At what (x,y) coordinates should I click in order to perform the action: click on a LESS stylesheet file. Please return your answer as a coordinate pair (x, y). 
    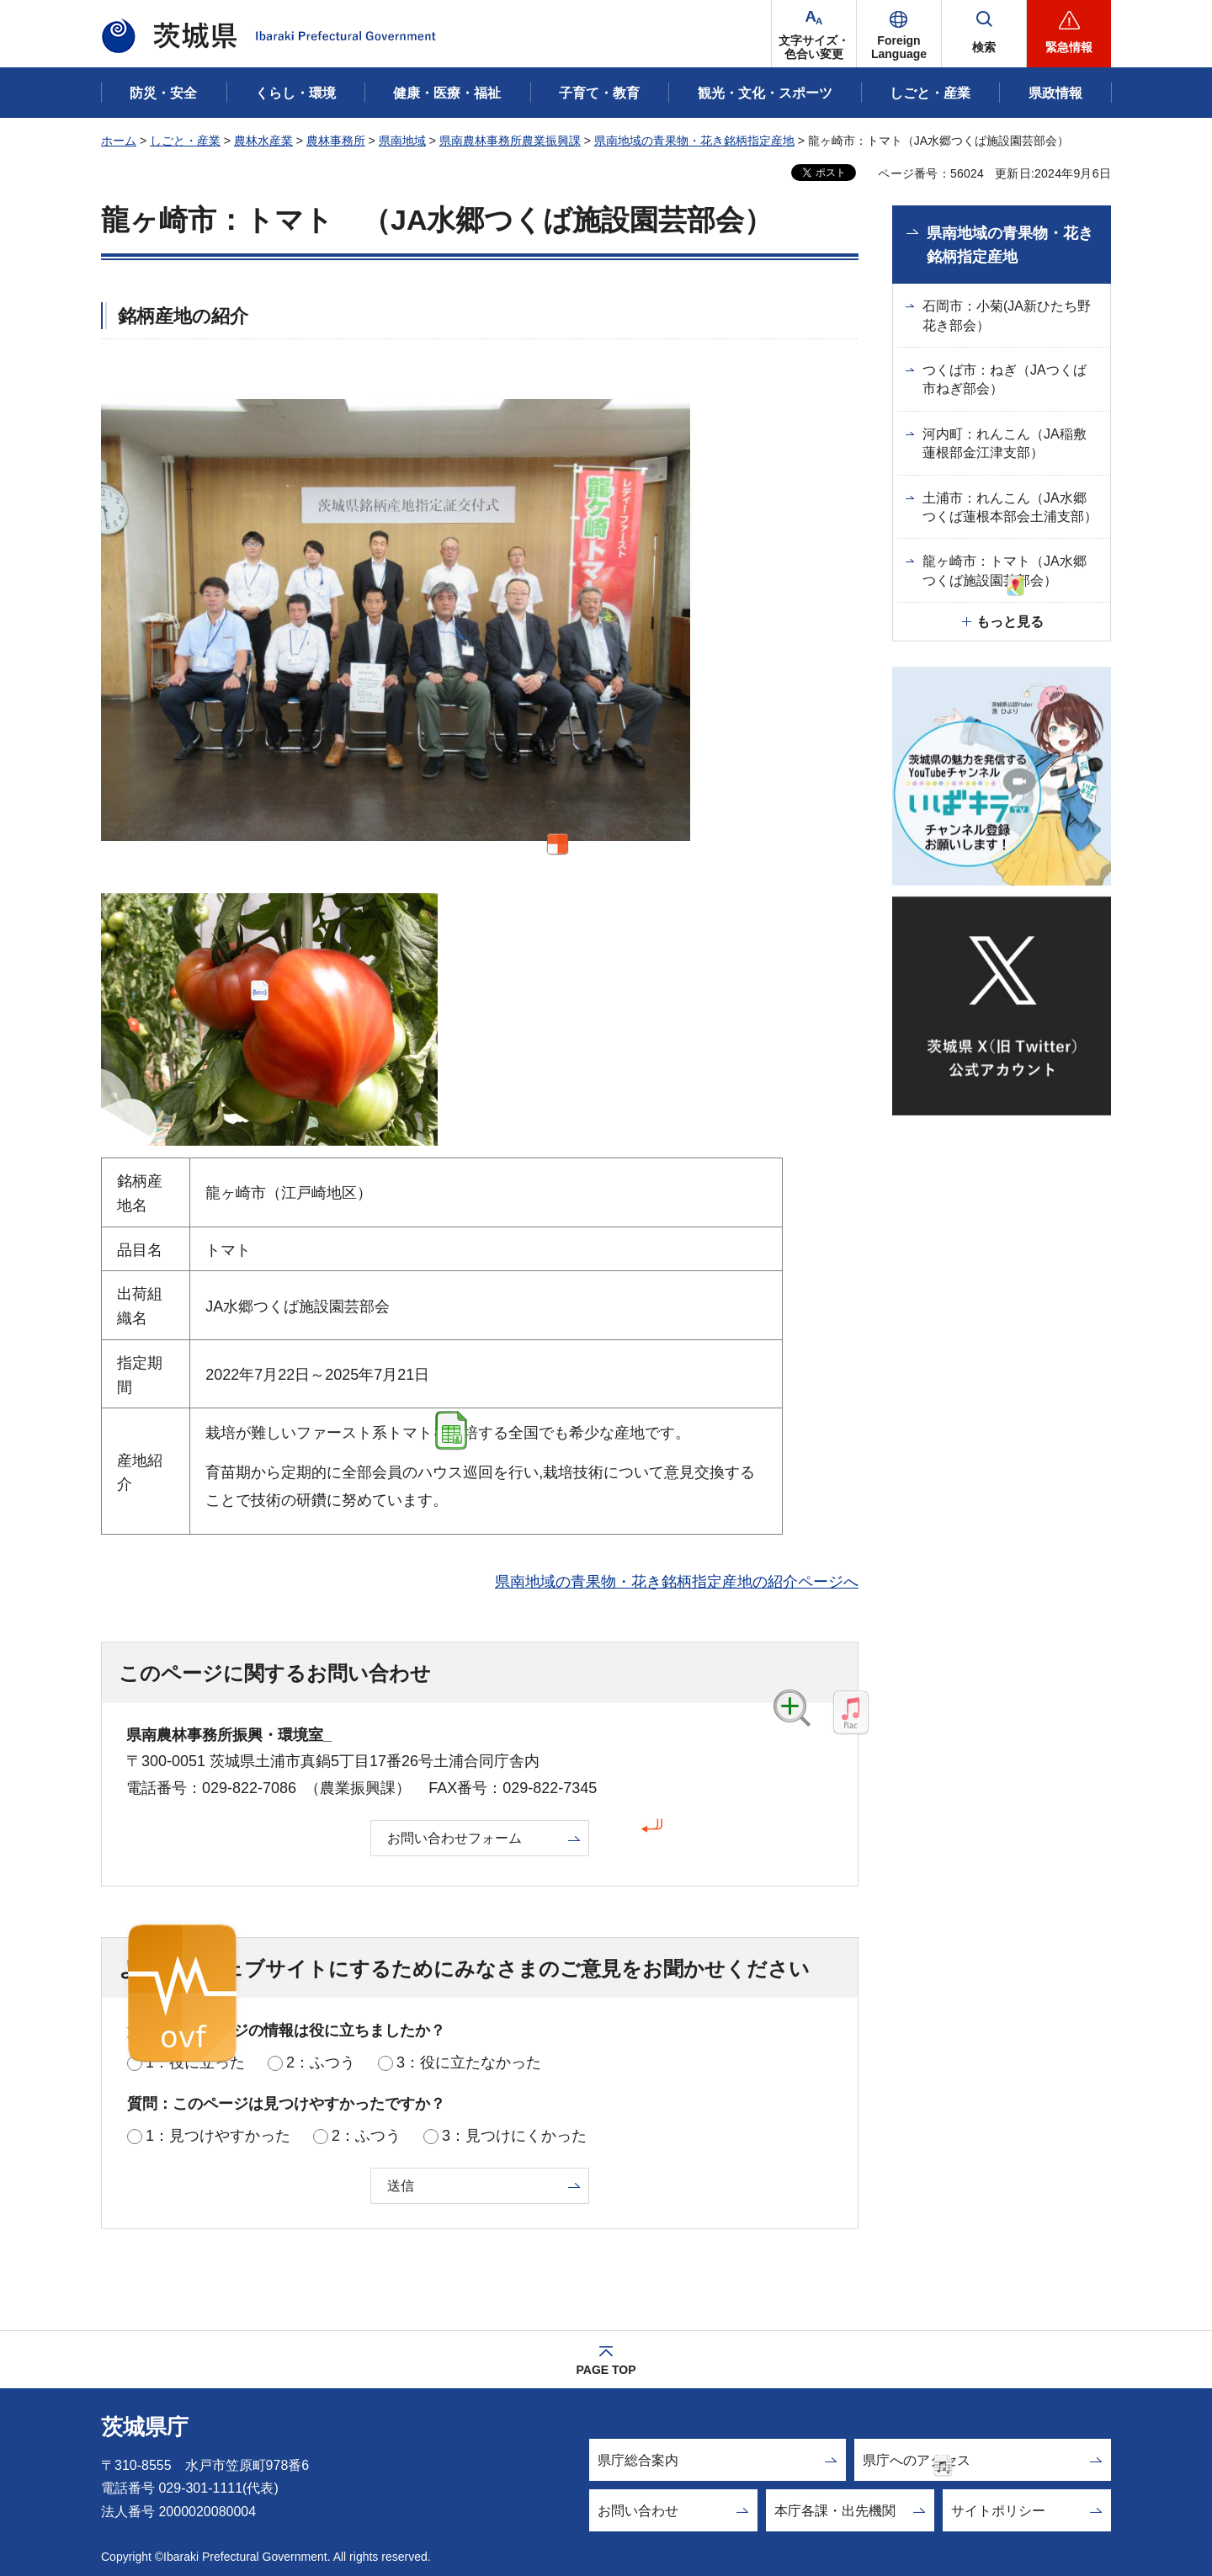
    Looking at the image, I should click on (259, 990).